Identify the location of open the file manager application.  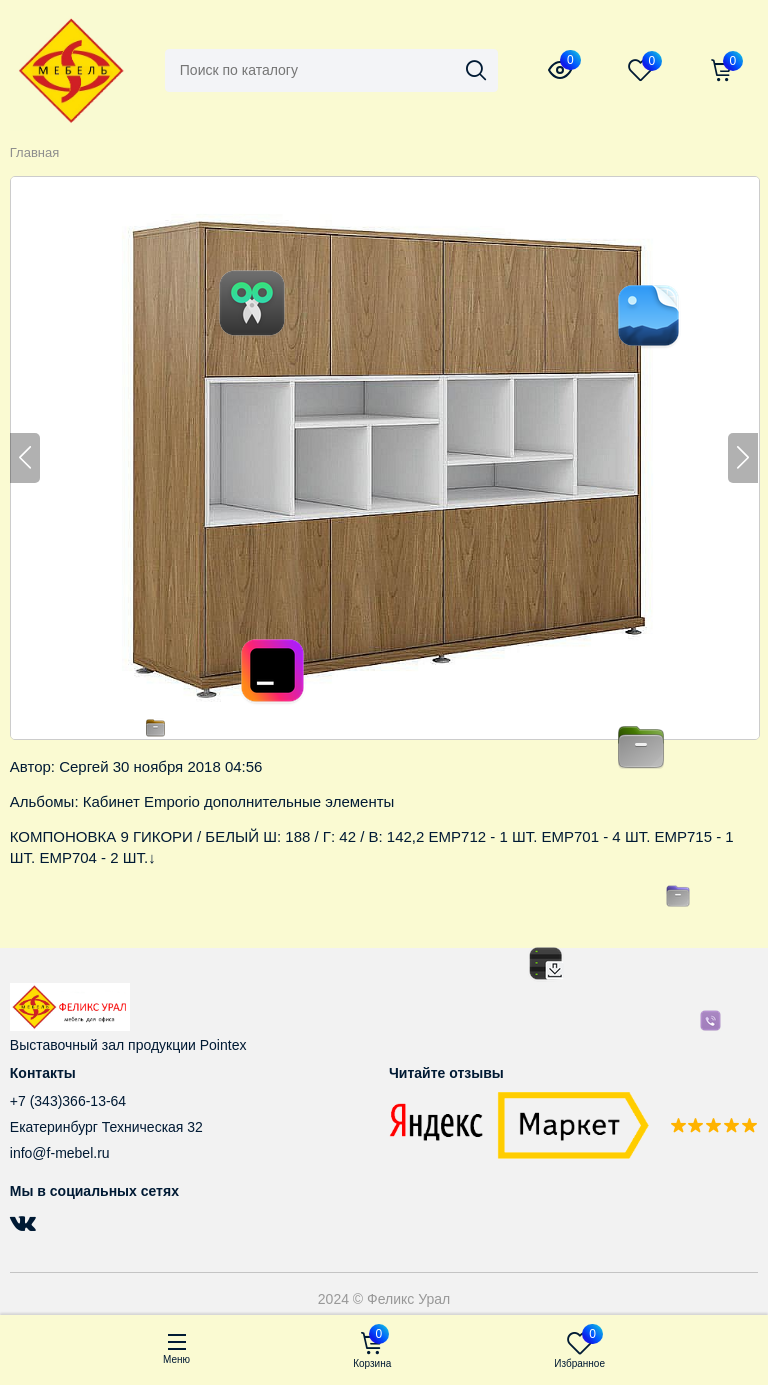
(678, 896).